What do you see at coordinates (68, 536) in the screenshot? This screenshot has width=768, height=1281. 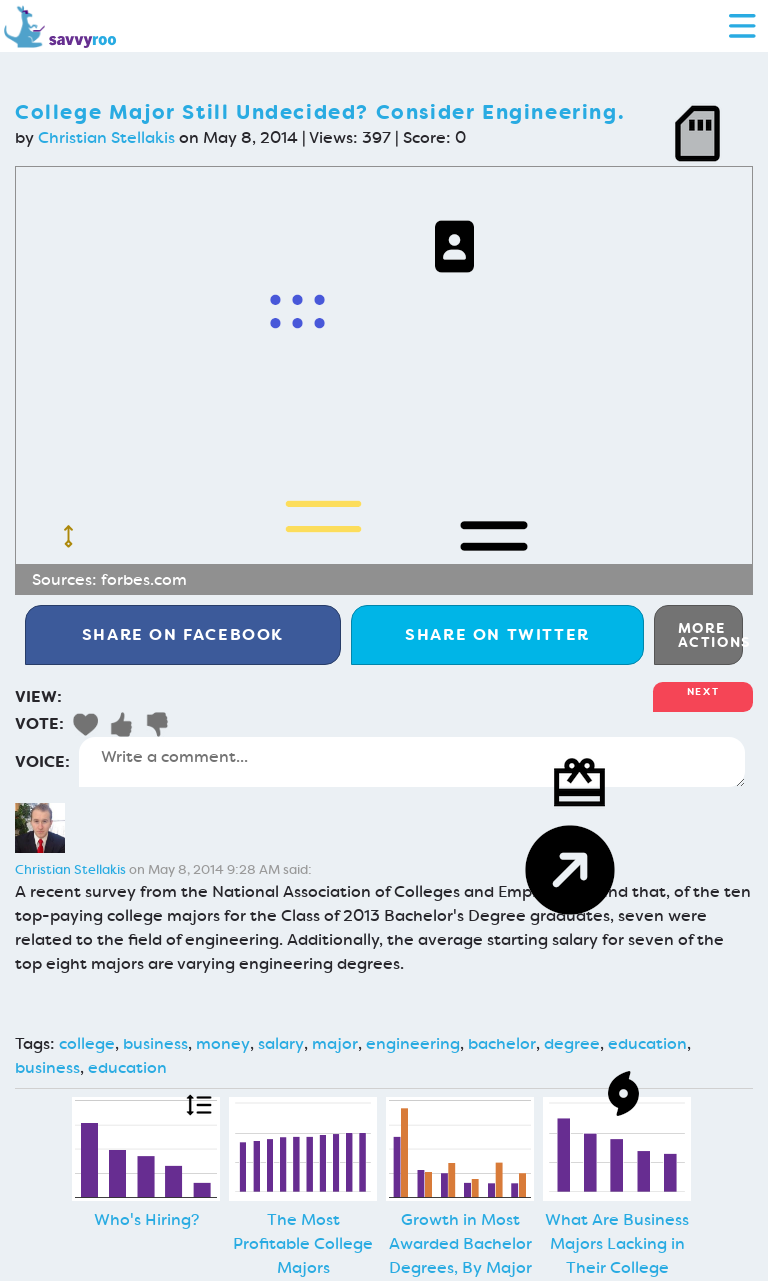 I see `move item up in priority or order` at bounding box center [68, 536].